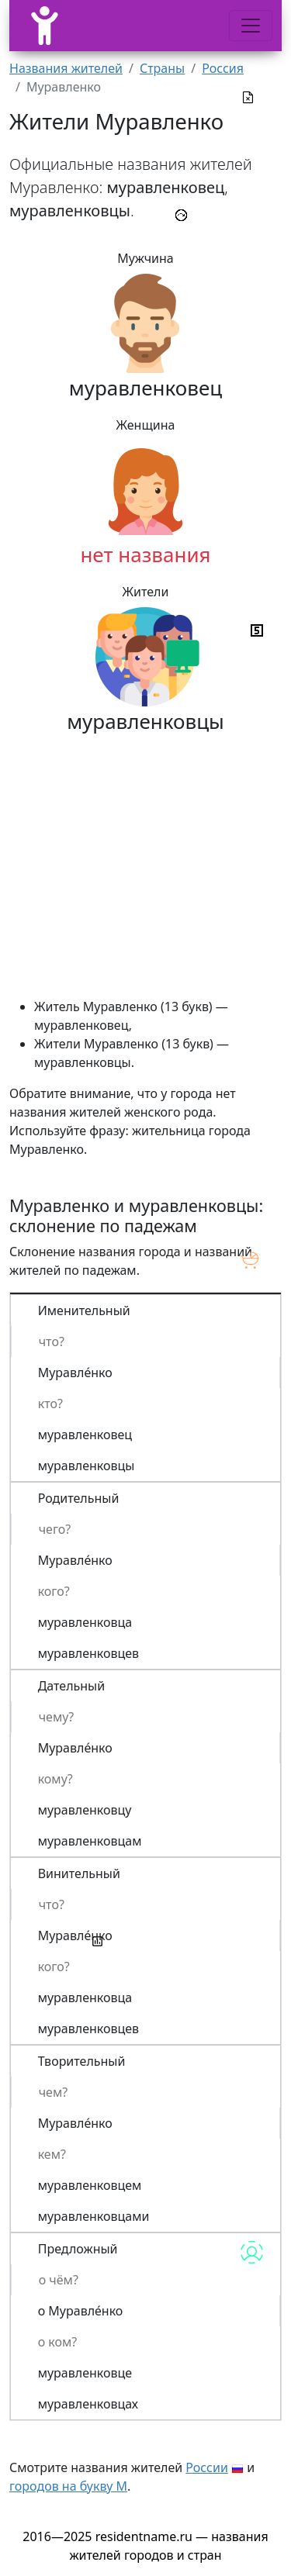 This screenshot has height=2576, width=291. I want to click on delete or remove a file, so click(248, 97).